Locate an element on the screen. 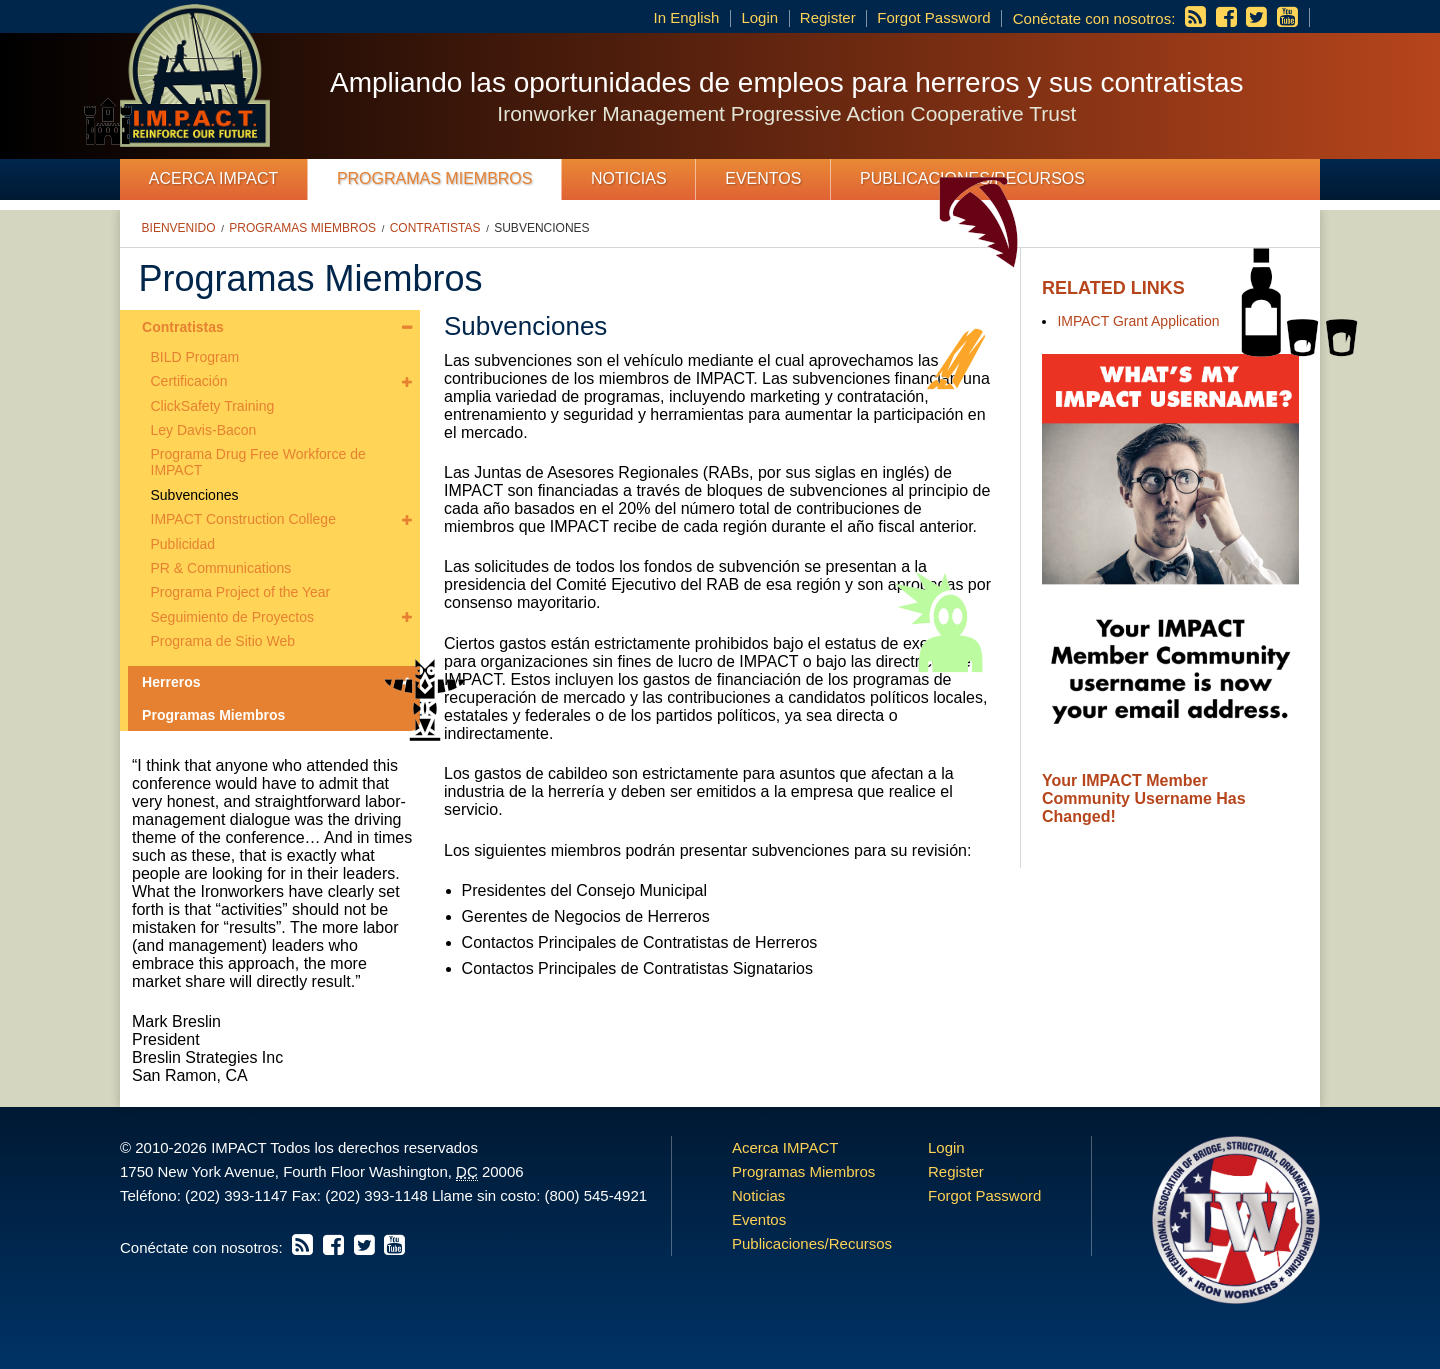 The height and width of the screenshot is (1369, 1440). browse alcoholic beverages or bar menu is located at coordinates (1299, 302).